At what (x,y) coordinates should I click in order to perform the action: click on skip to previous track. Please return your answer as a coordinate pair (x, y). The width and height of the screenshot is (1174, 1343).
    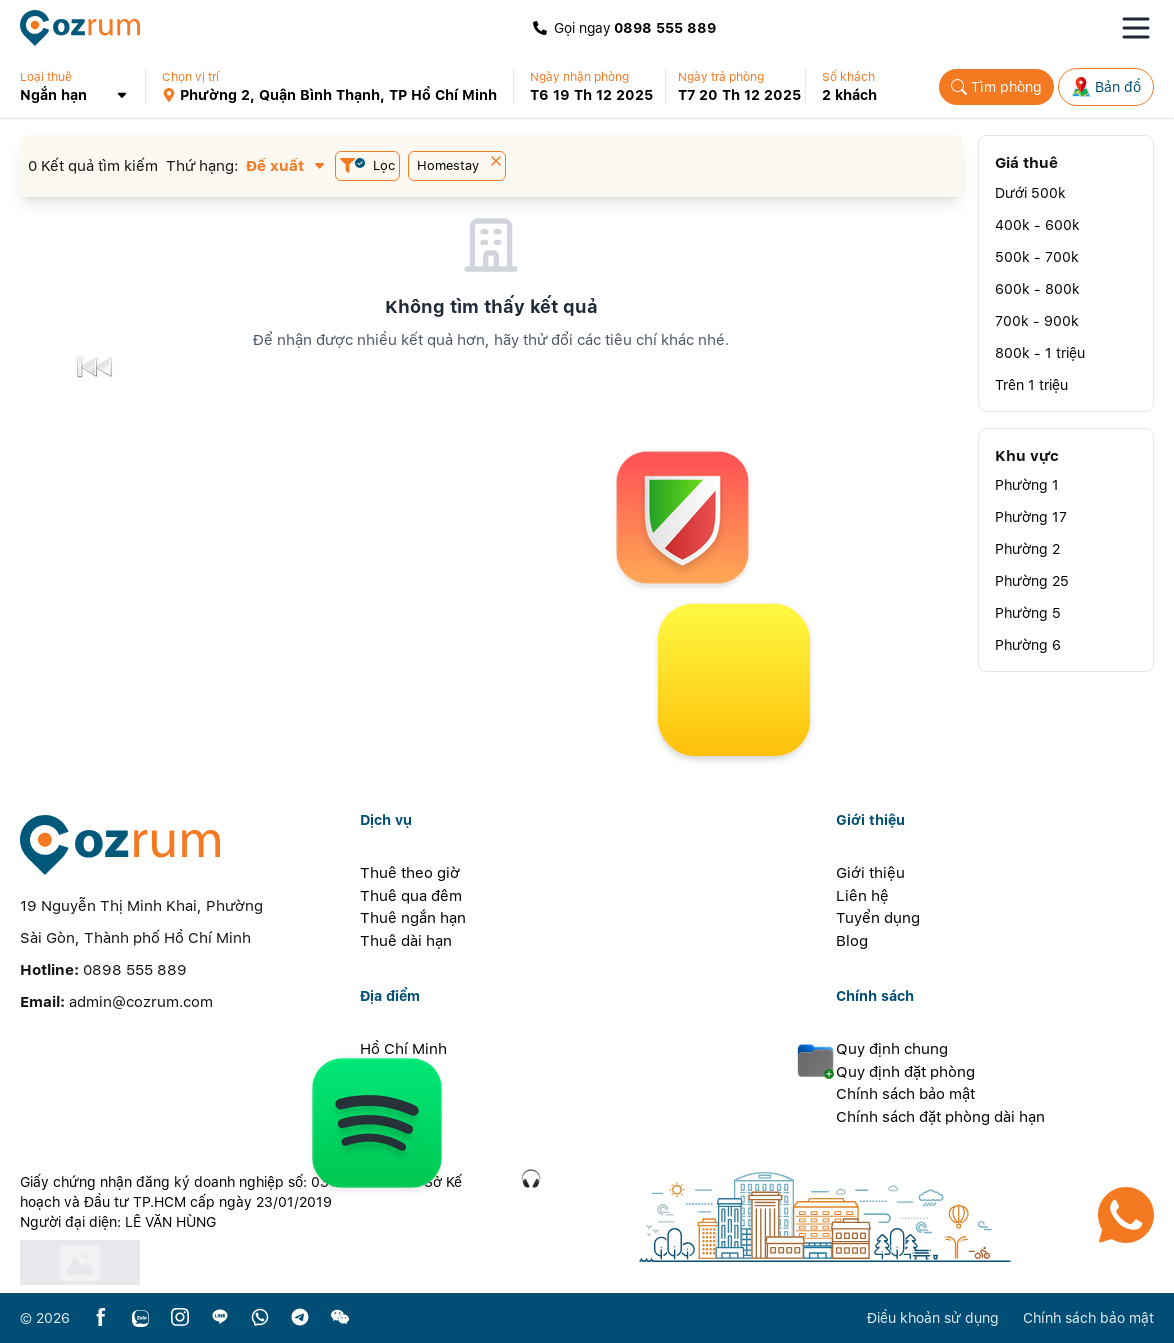
    Looking at the image, I should click on (94, 367).